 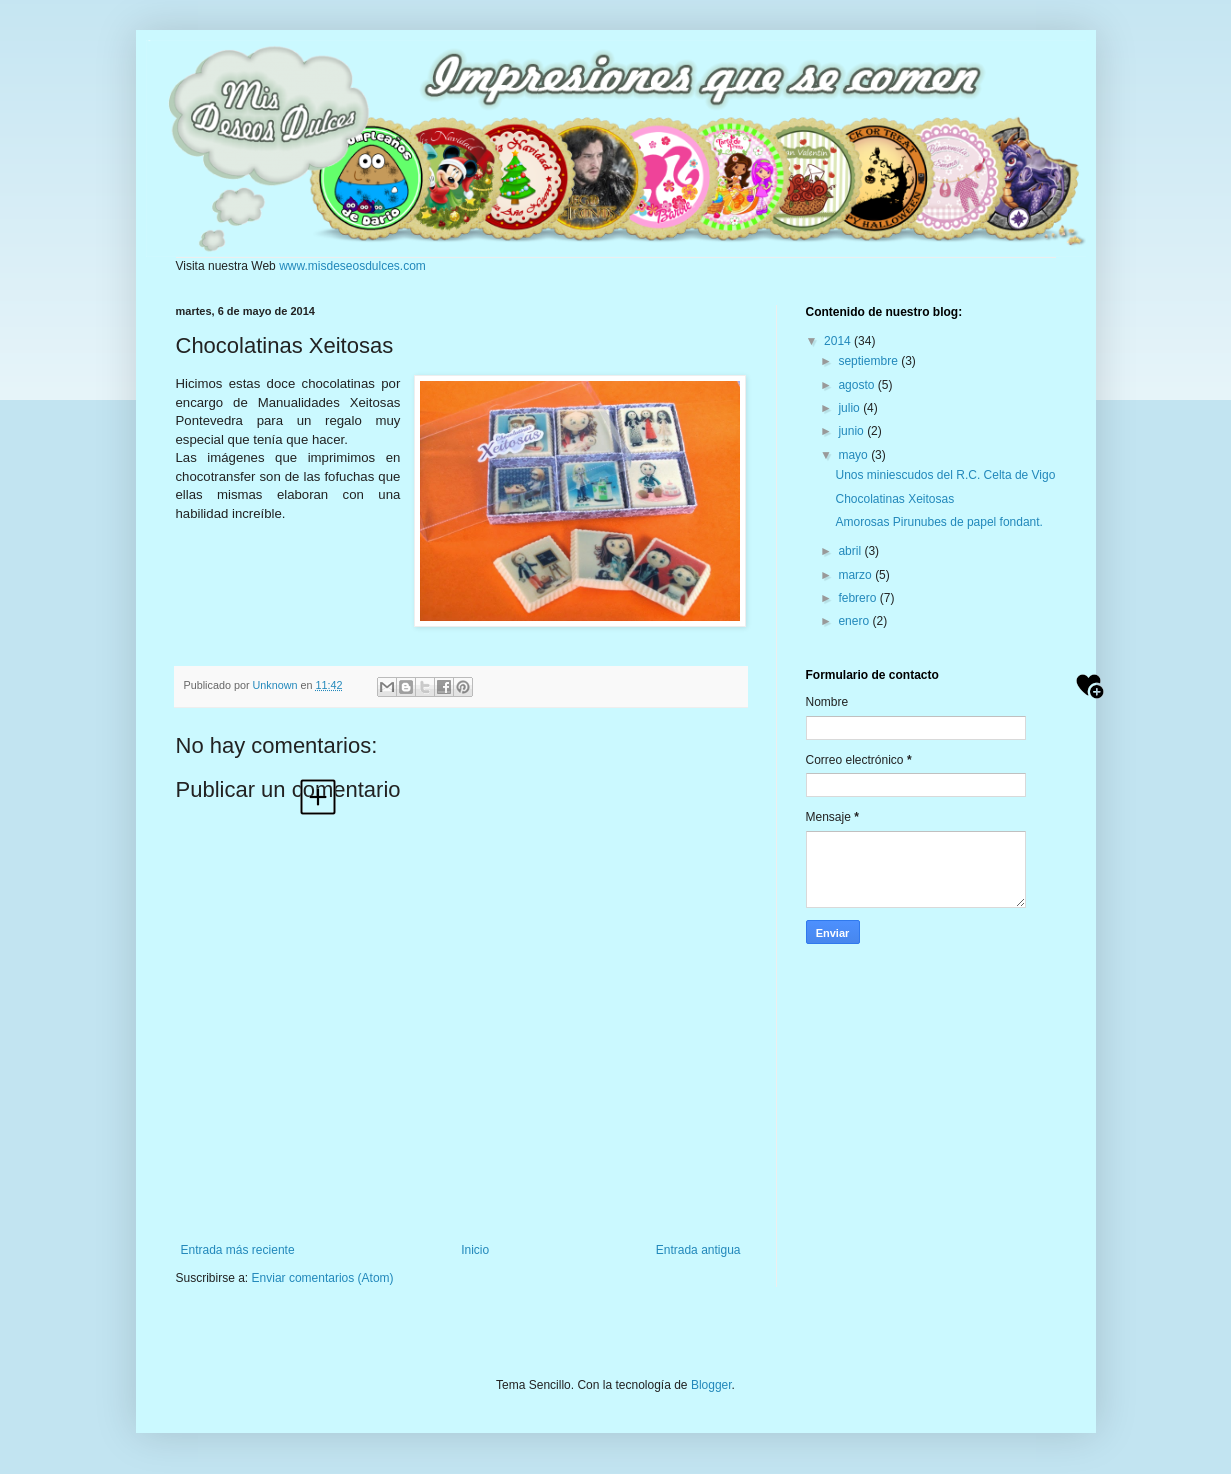 What do you see at coordinates (1090, 685) in the screenshot?
I see `add to favorites` at bounding box center [1090, 685].